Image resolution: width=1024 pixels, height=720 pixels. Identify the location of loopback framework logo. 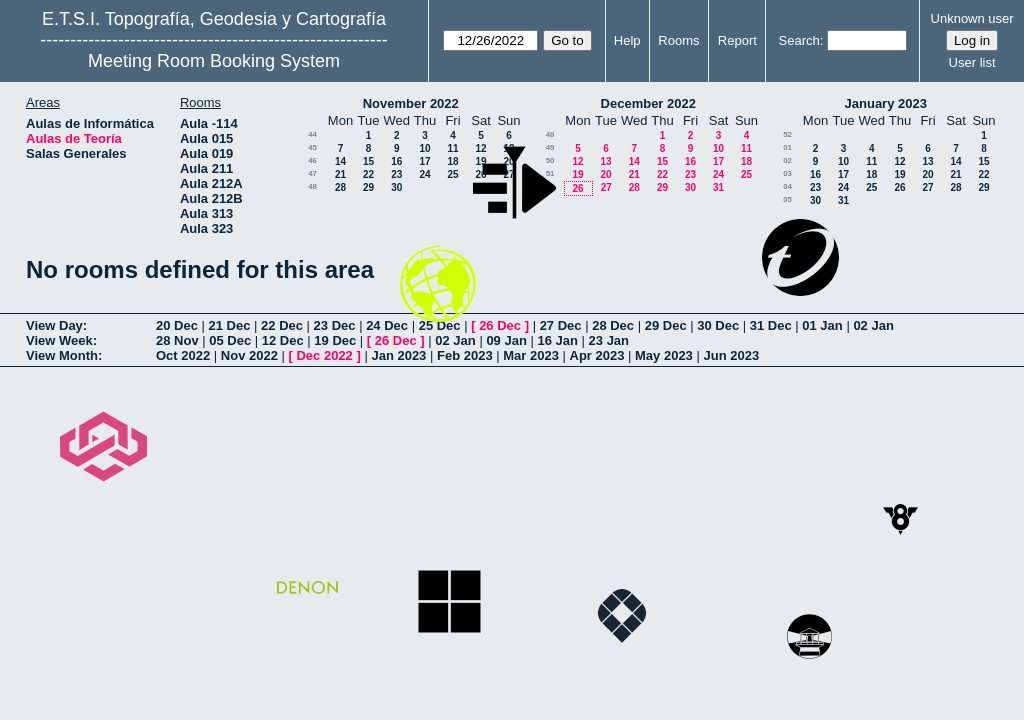
(103, 446).